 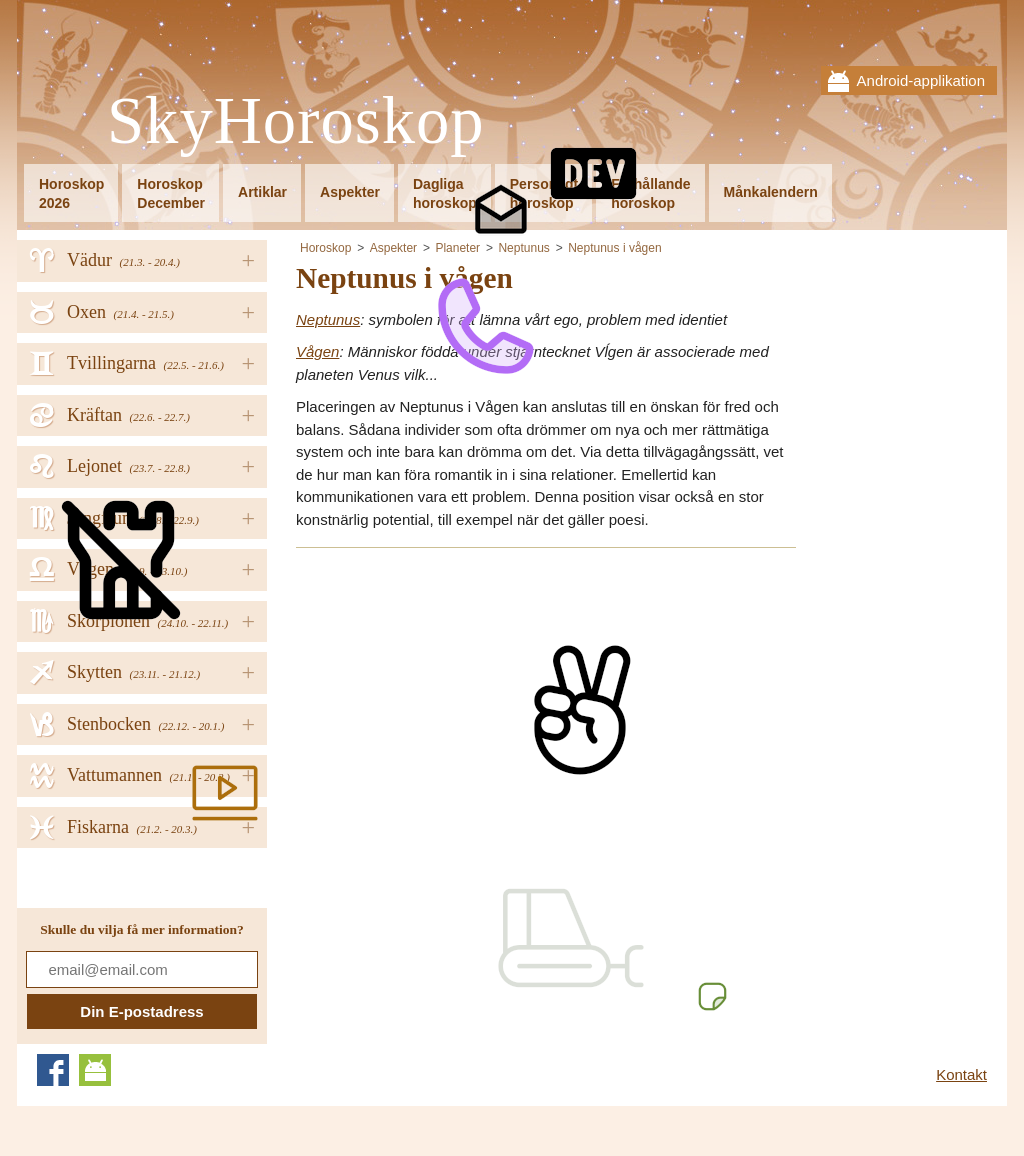 I want to click on add a sticker to your message, so click(x=712, y=996).